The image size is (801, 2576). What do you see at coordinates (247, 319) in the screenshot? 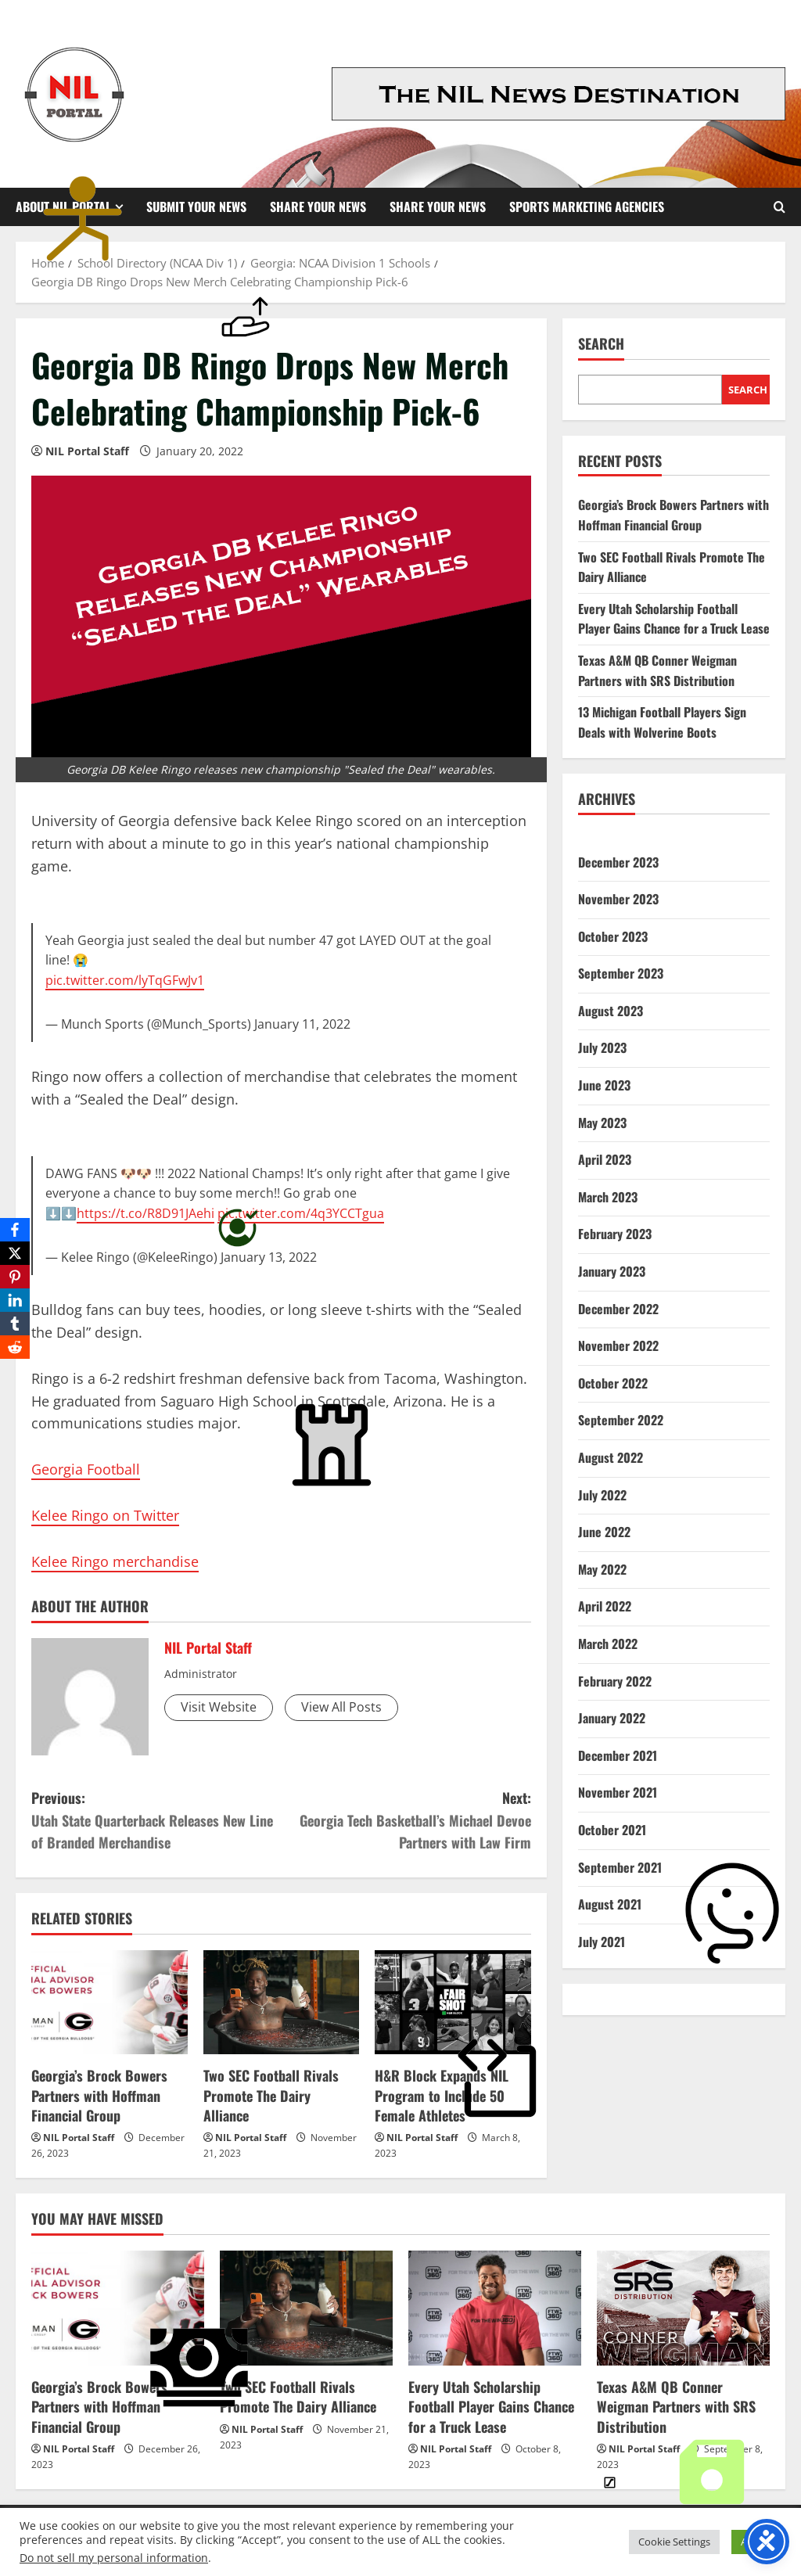
I see `upload or send via hand gesture` at bounding box center [247, 319].